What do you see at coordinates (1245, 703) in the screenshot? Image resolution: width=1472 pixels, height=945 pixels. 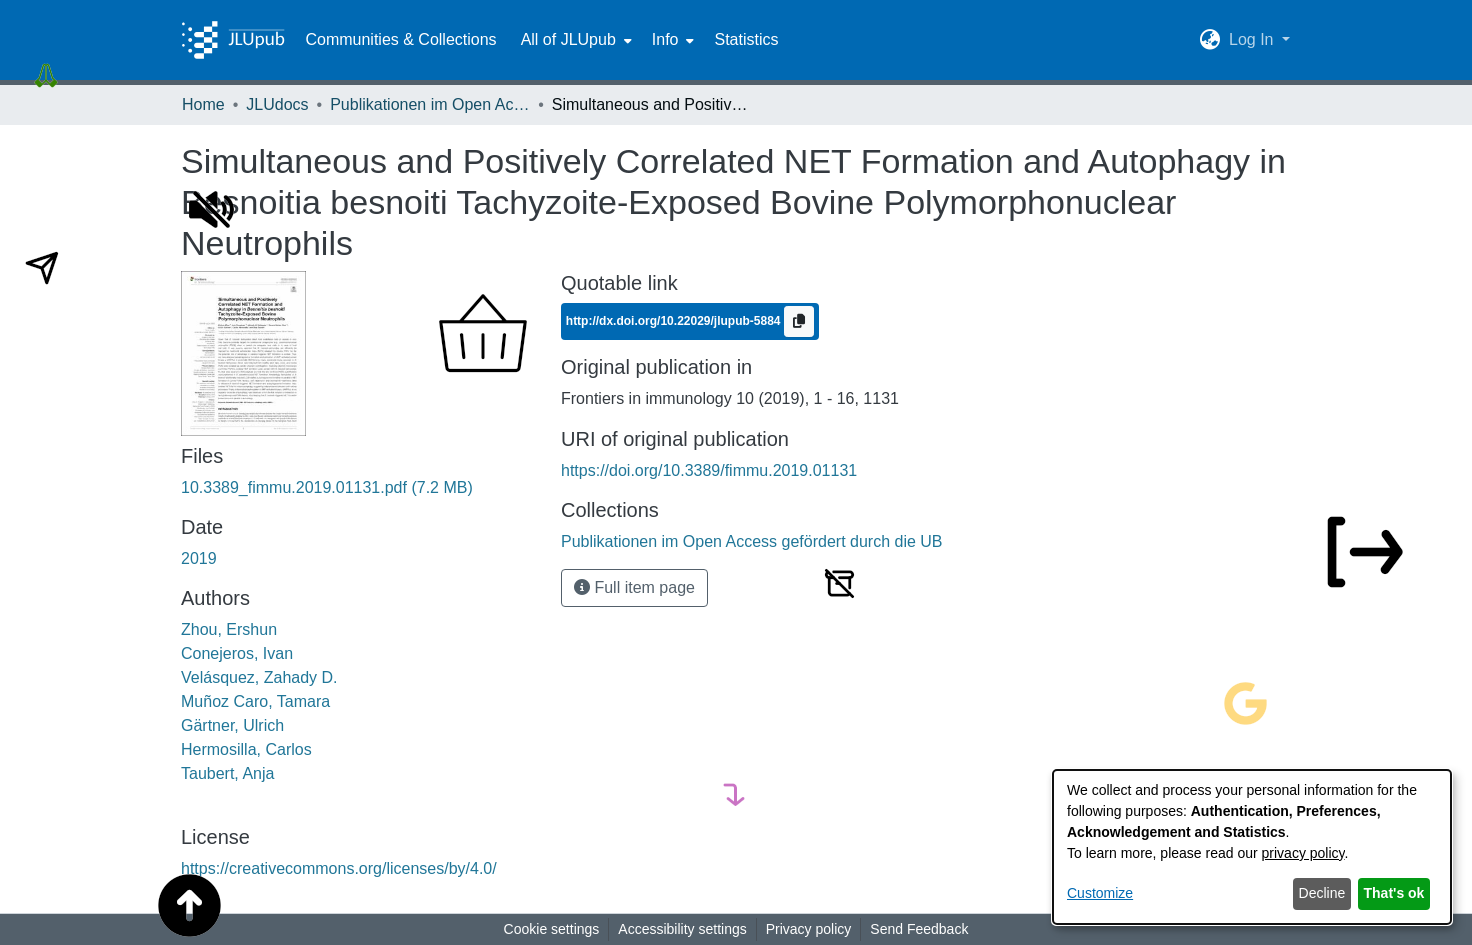 I see `sign in with Google` at bounding box center [1245, 703].